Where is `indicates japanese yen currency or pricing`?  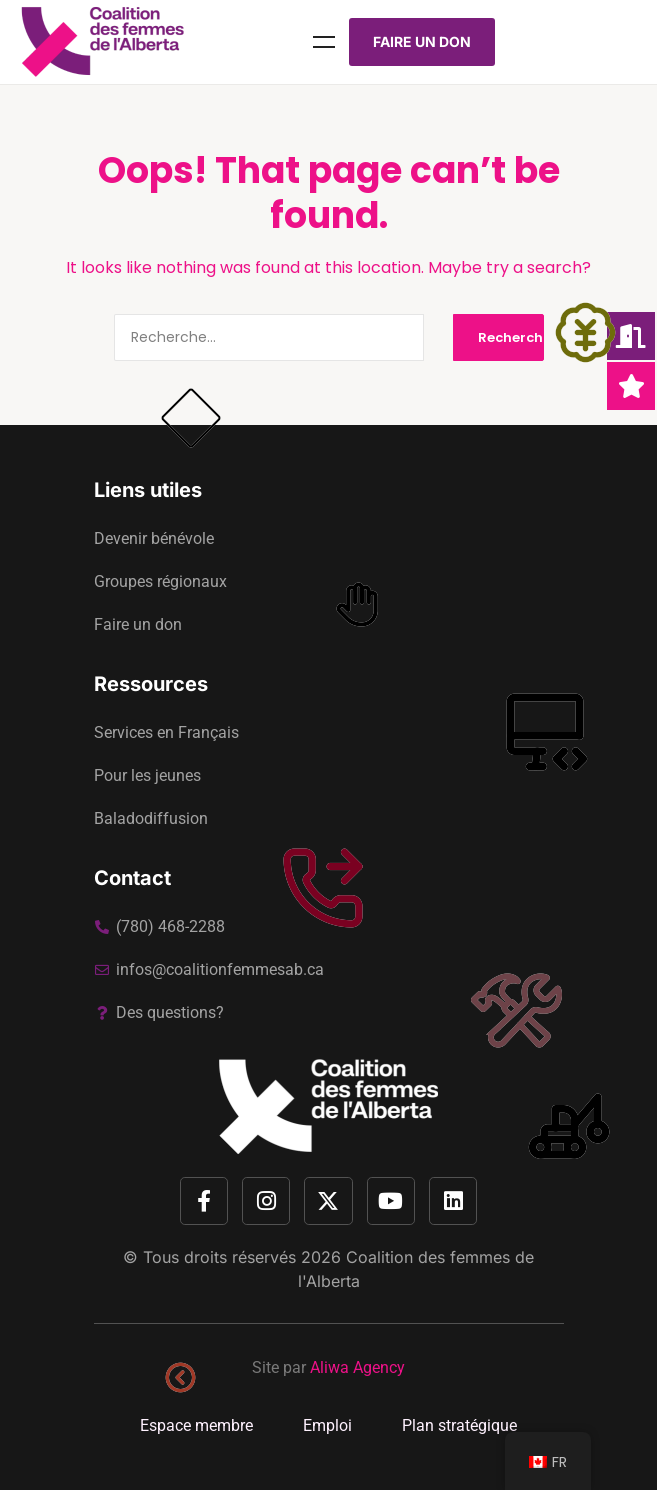
indicates japanese yen currency or pricing is located at coordinates (585, 332).